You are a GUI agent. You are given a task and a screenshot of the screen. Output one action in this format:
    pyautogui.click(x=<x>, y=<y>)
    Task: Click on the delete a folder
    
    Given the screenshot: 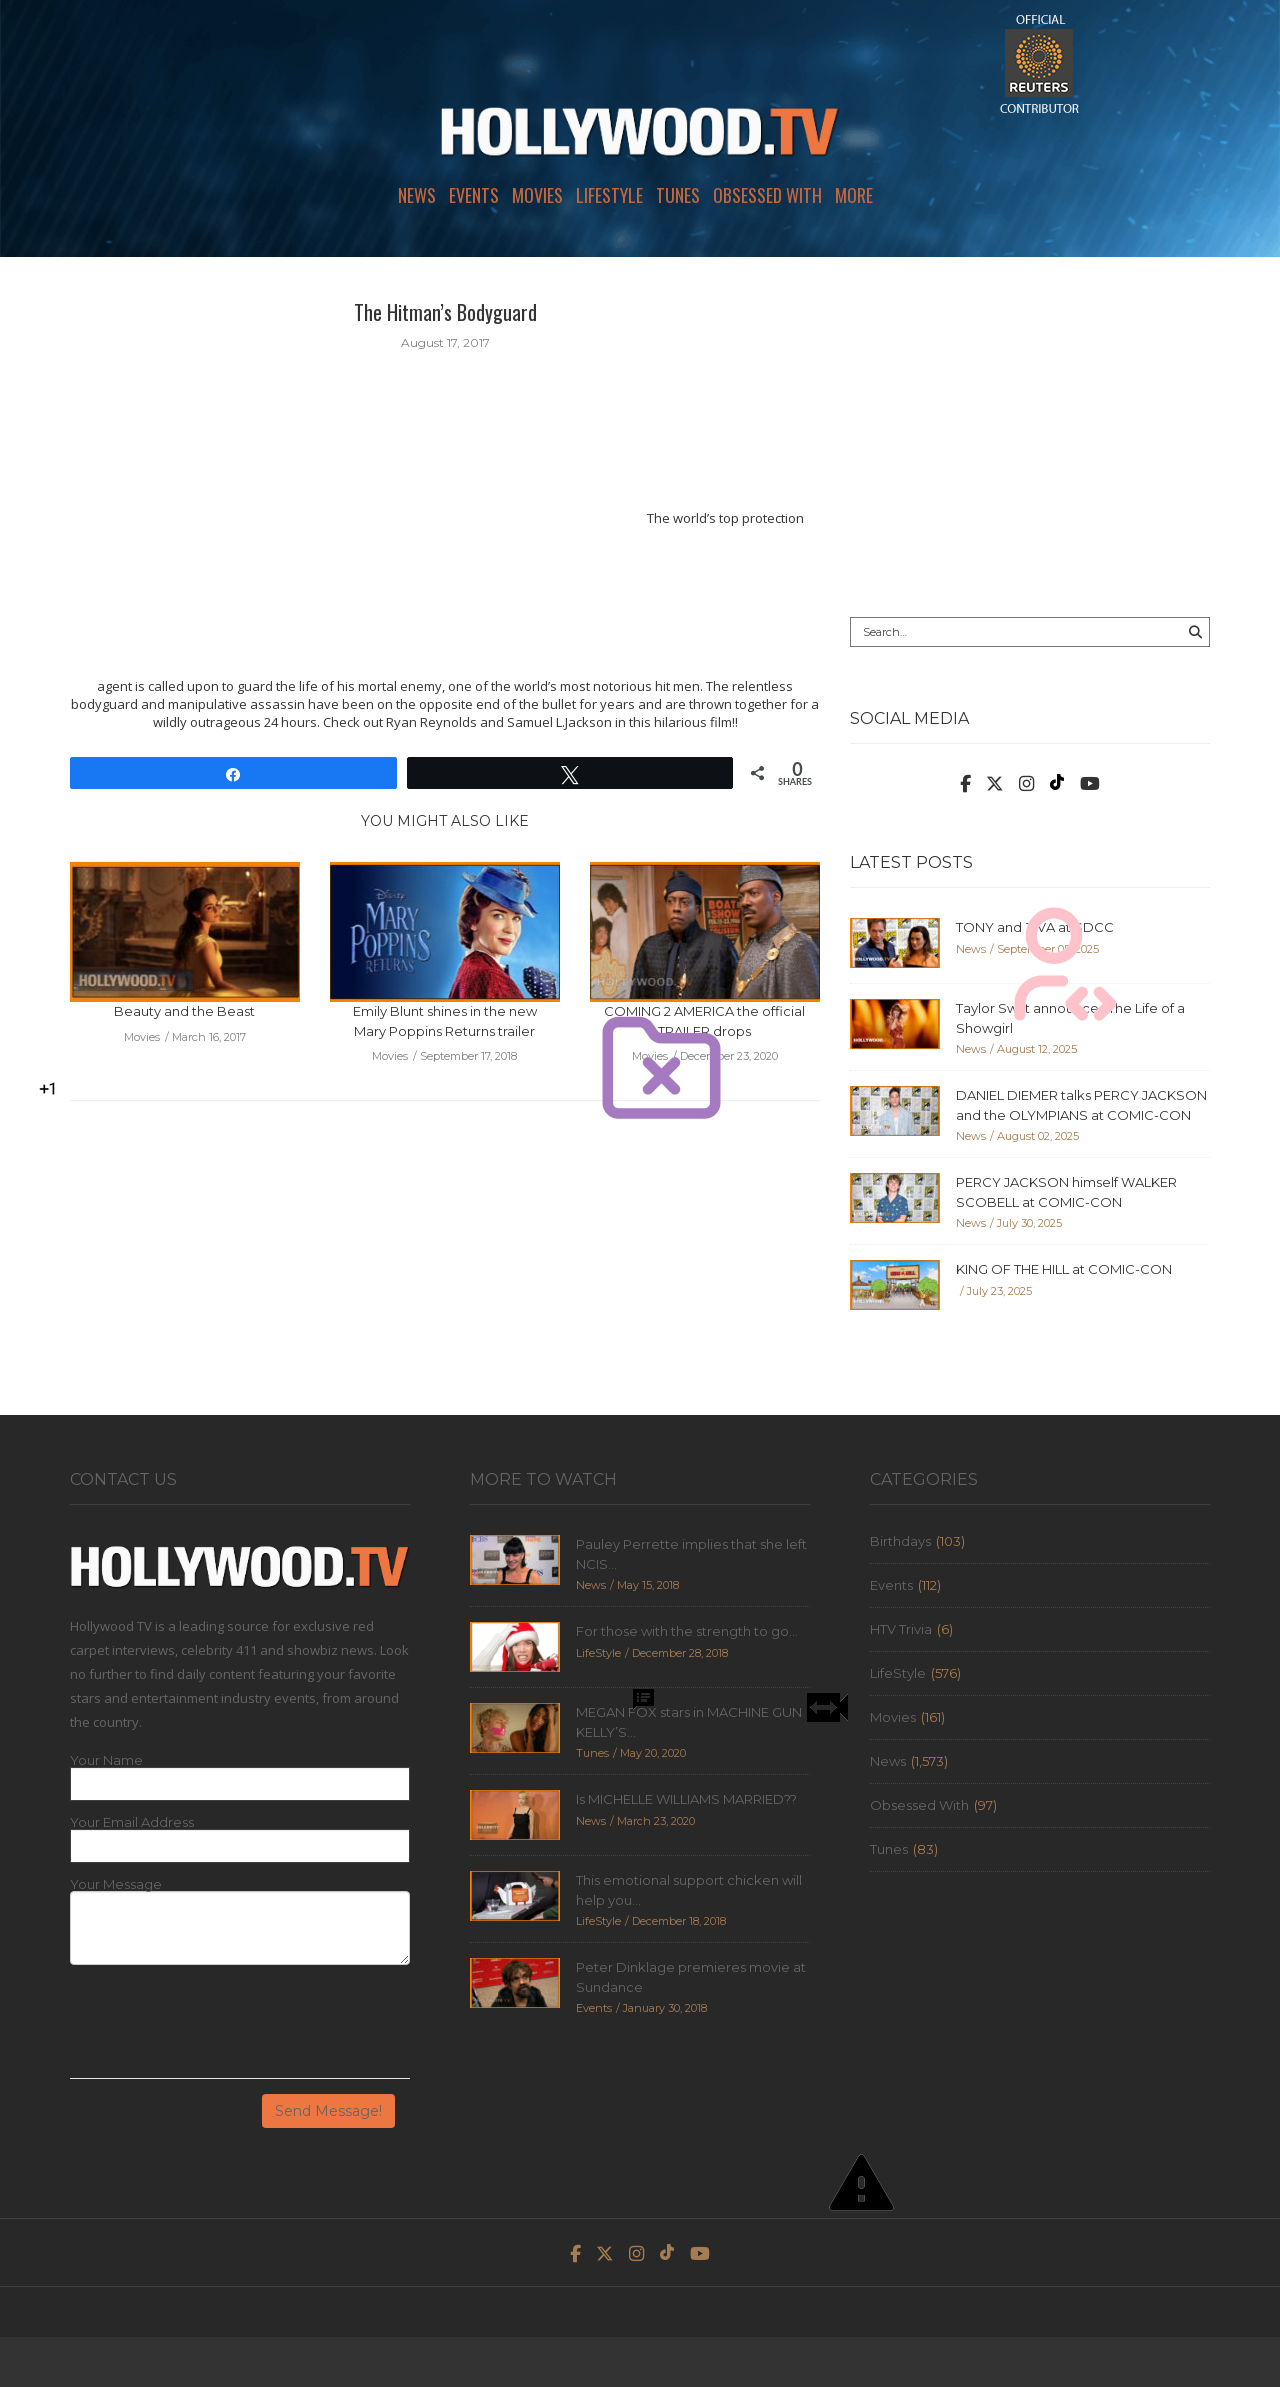 What is the action you would take?
    pyautogui.click(x=661, y=1070)
    